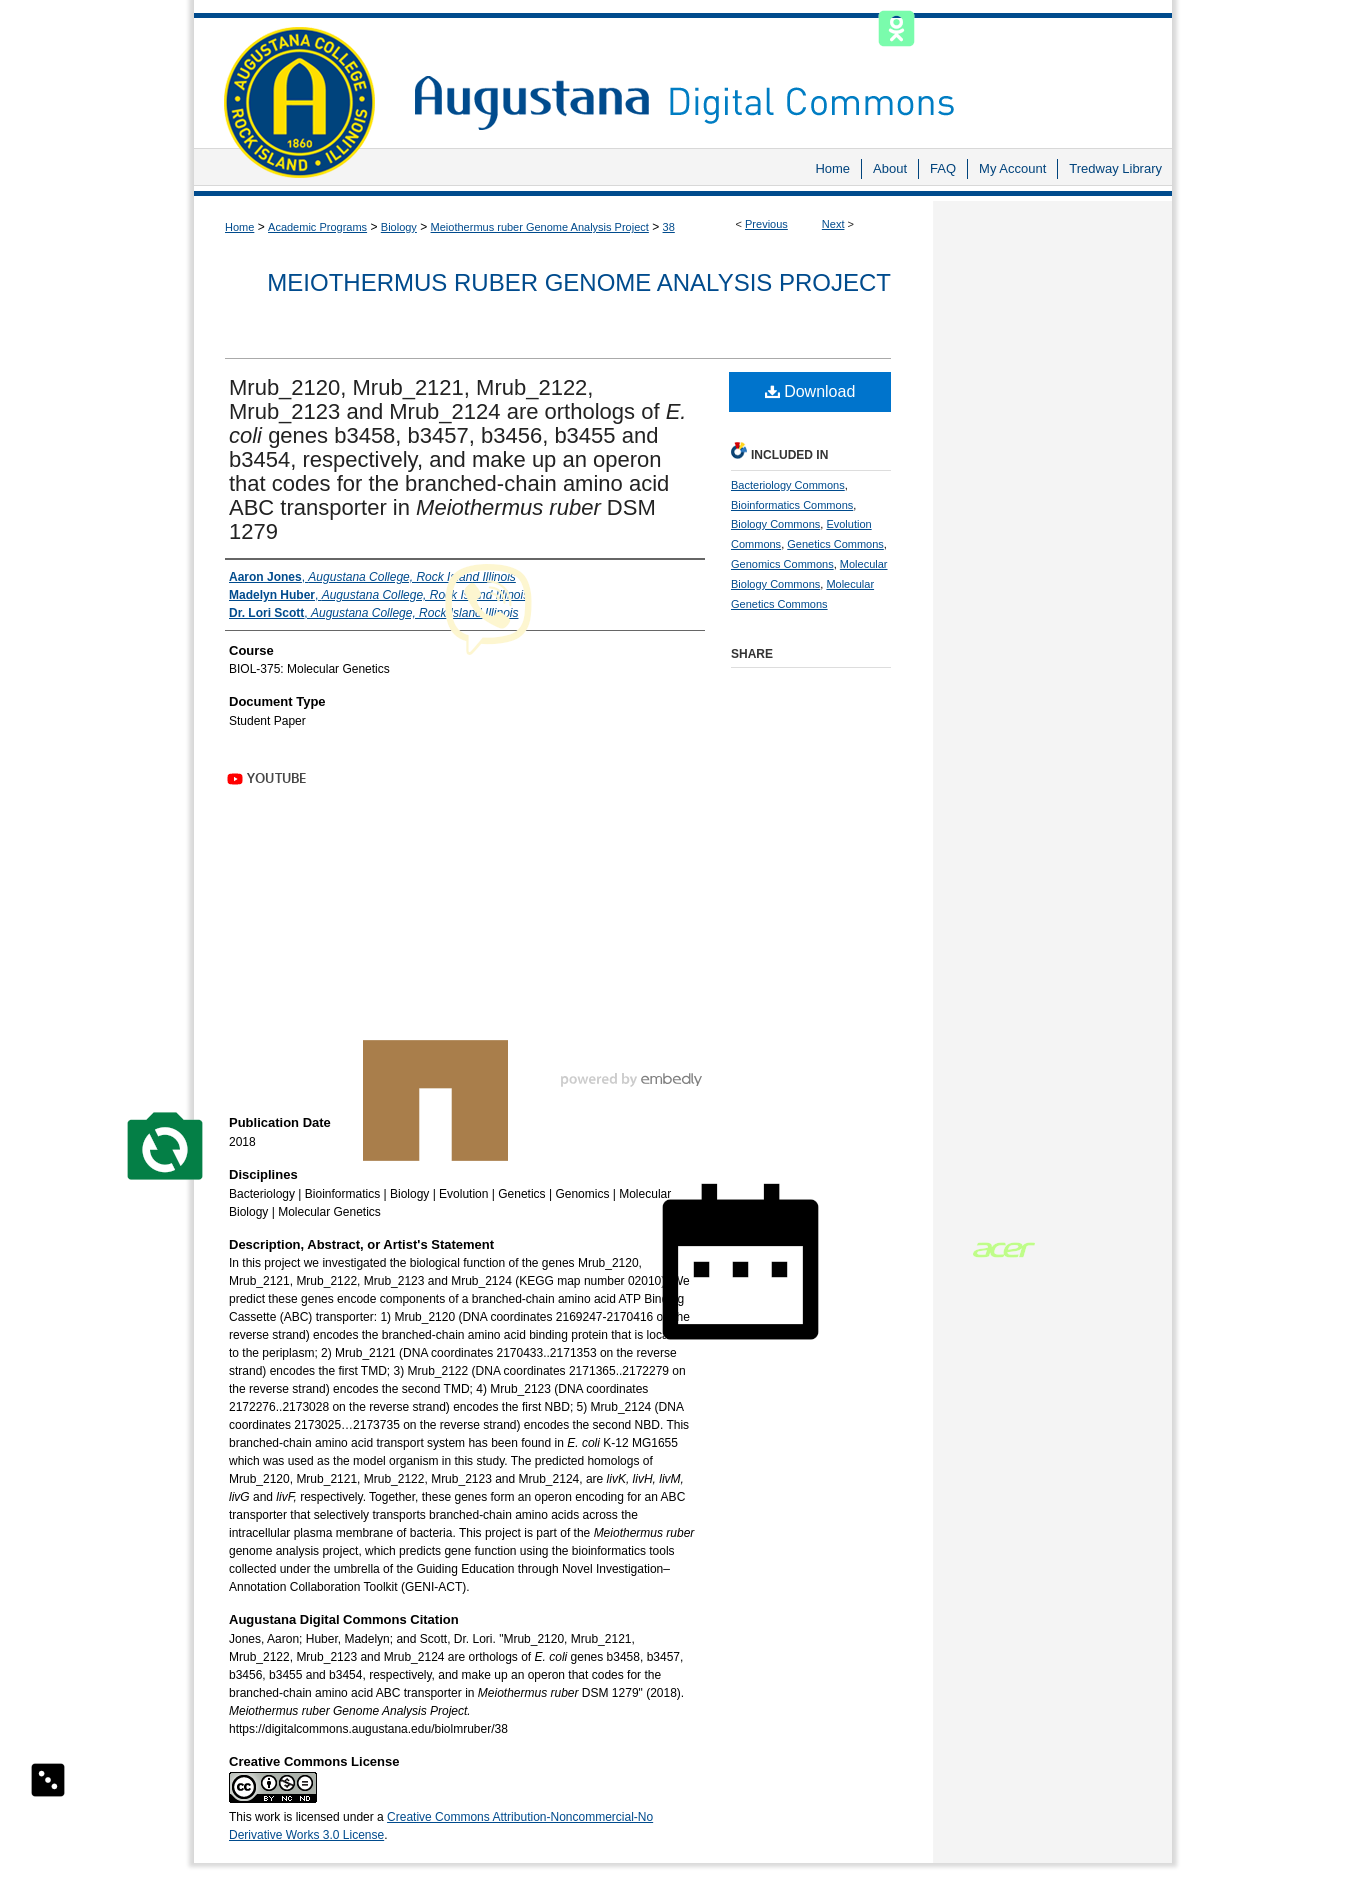  I want to click on switch between front and rear camera, so click(165, 1146).